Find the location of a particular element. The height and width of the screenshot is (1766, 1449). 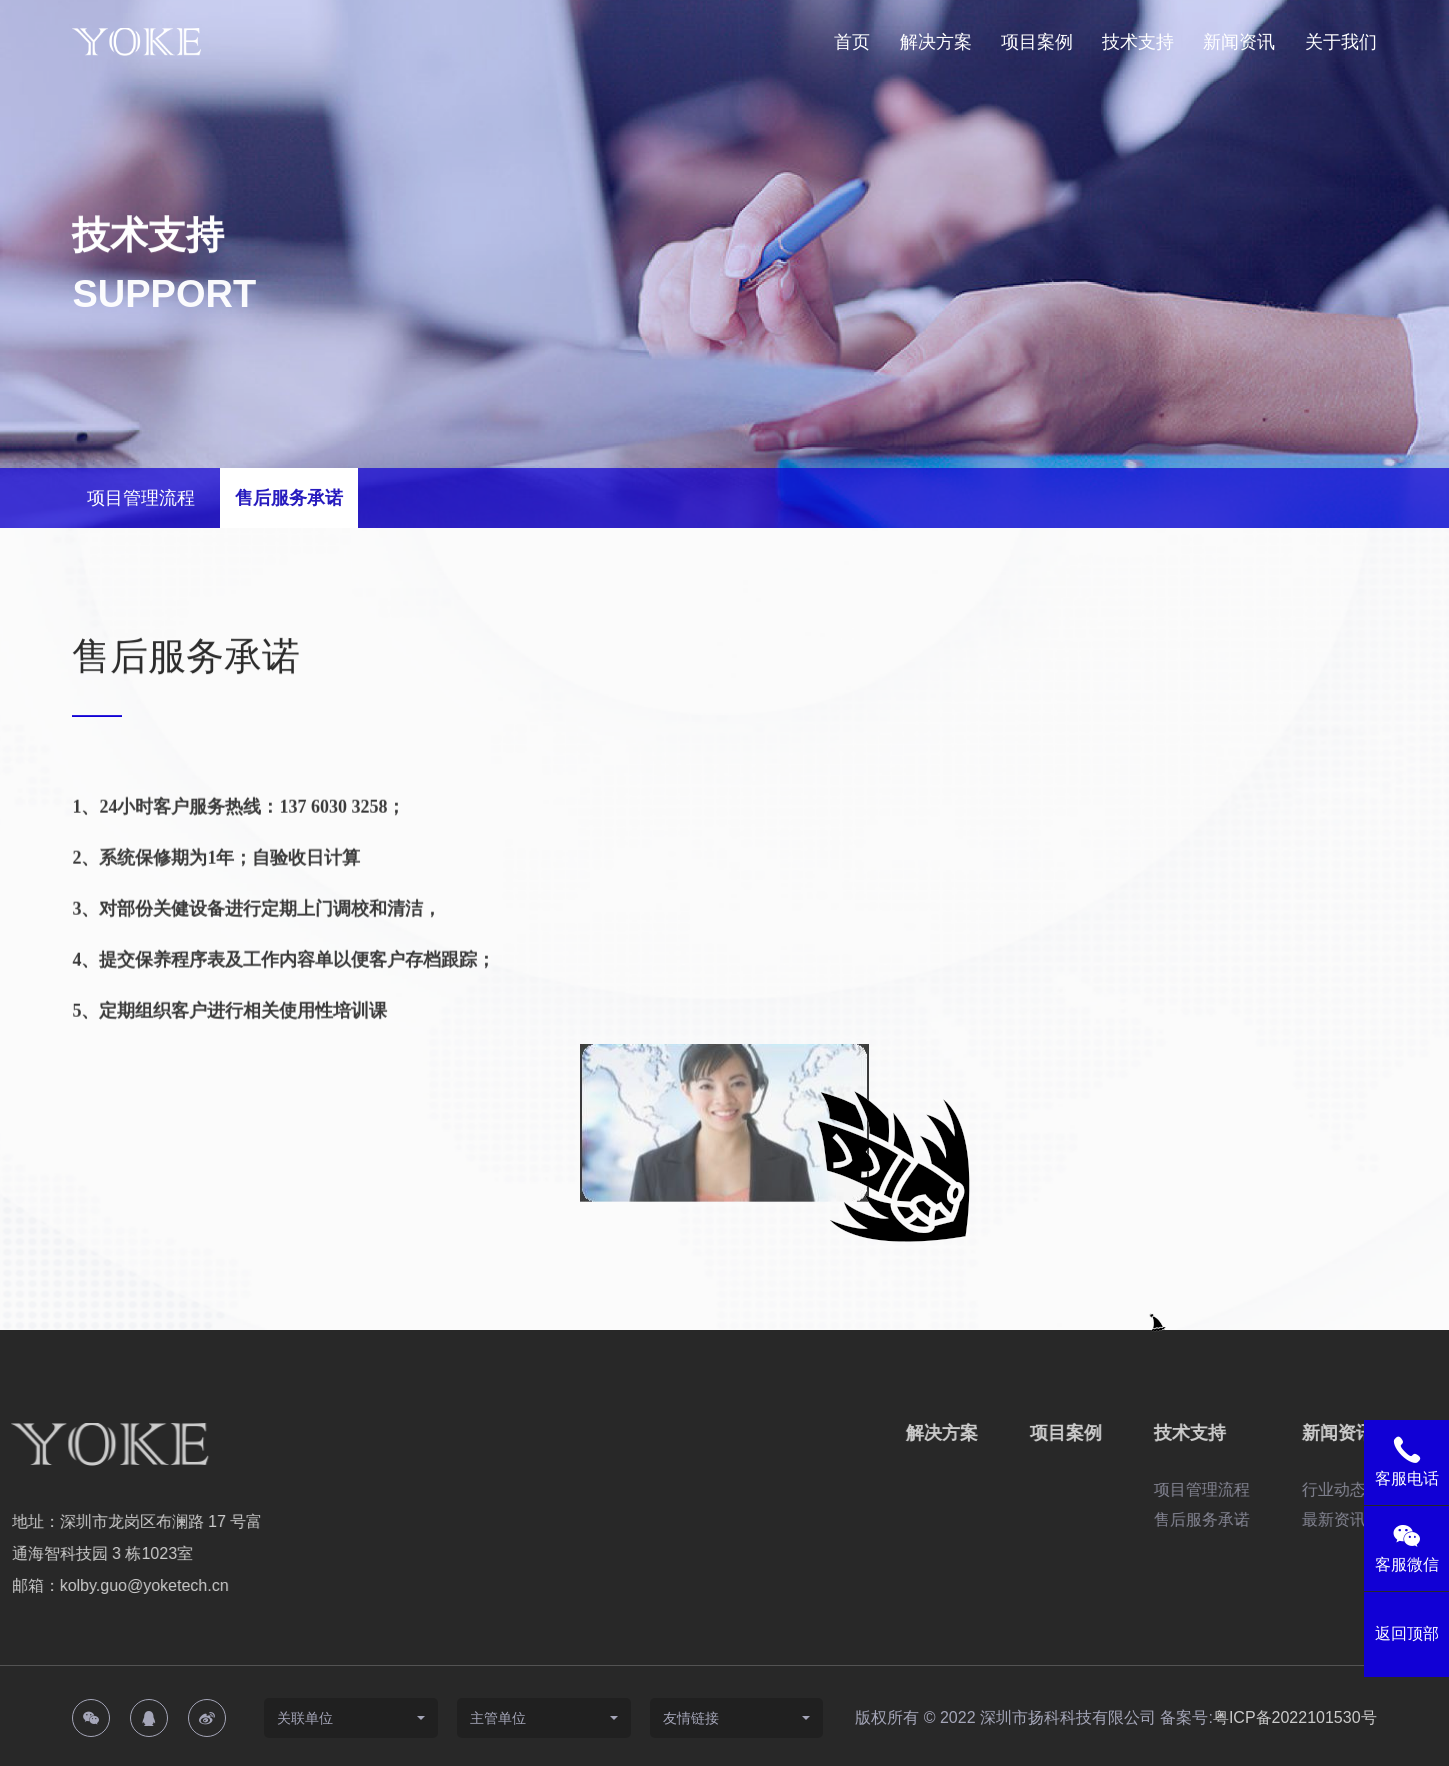

holiday or christmas-themed content is located at coordinates (1157, 1322).